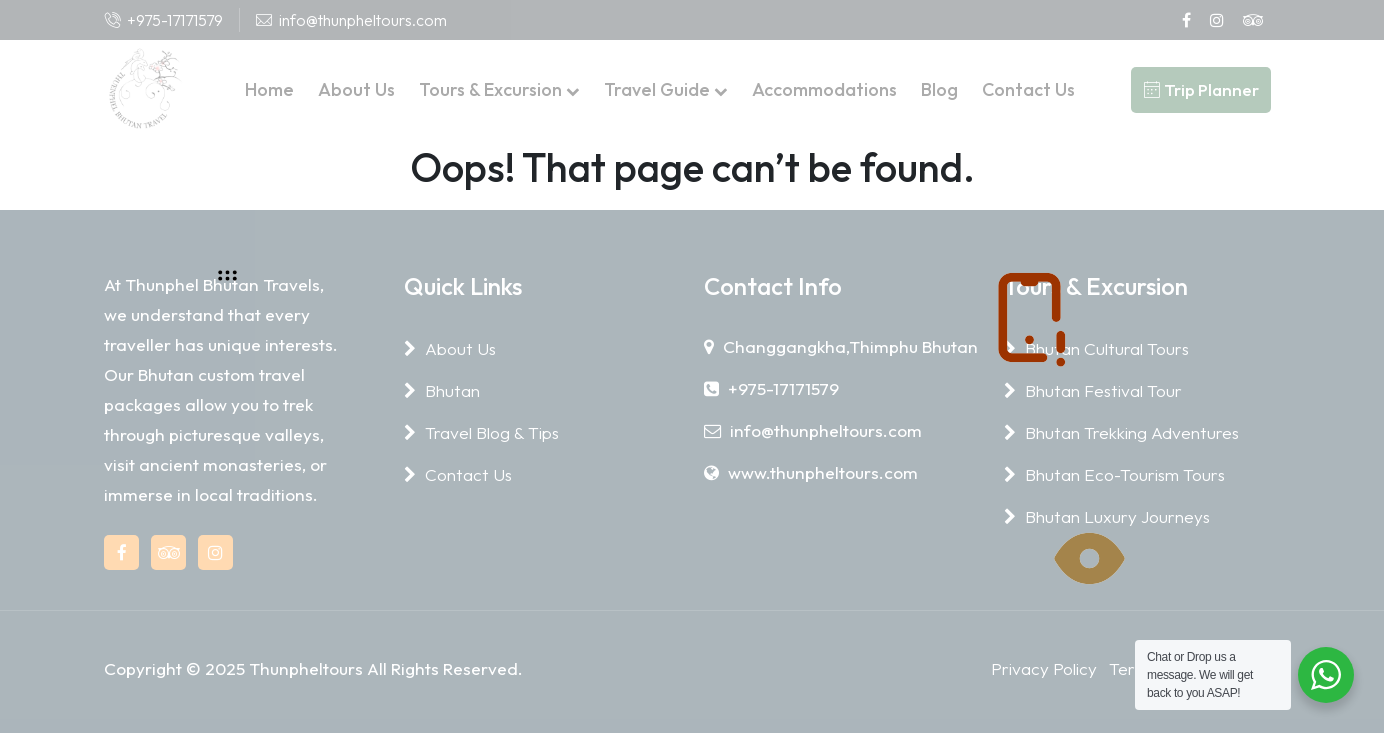 The height and width of the screenshot is (733, 1384). What do you see at coordinates (227, 275) in the screenshot?
I see `drag to reorder or rearrange items` at bounding box center [227, 275].